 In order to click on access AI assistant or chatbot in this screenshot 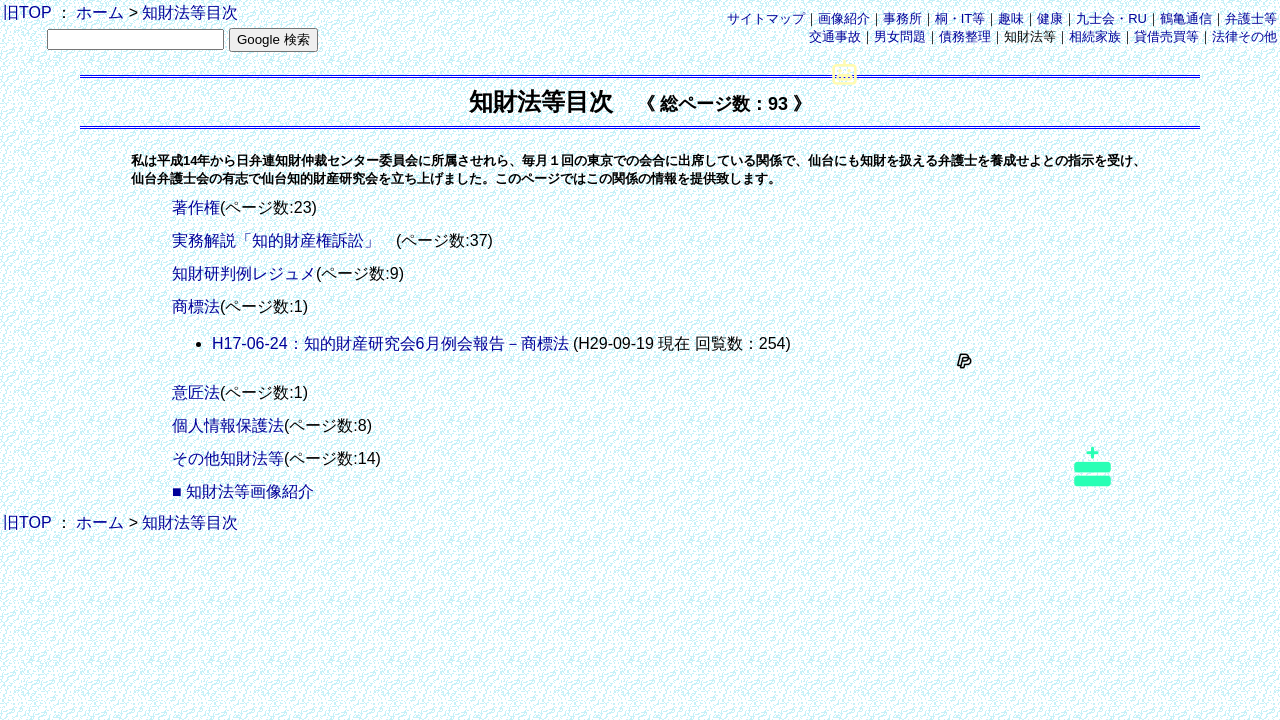, I will do `click(844, 73)`.